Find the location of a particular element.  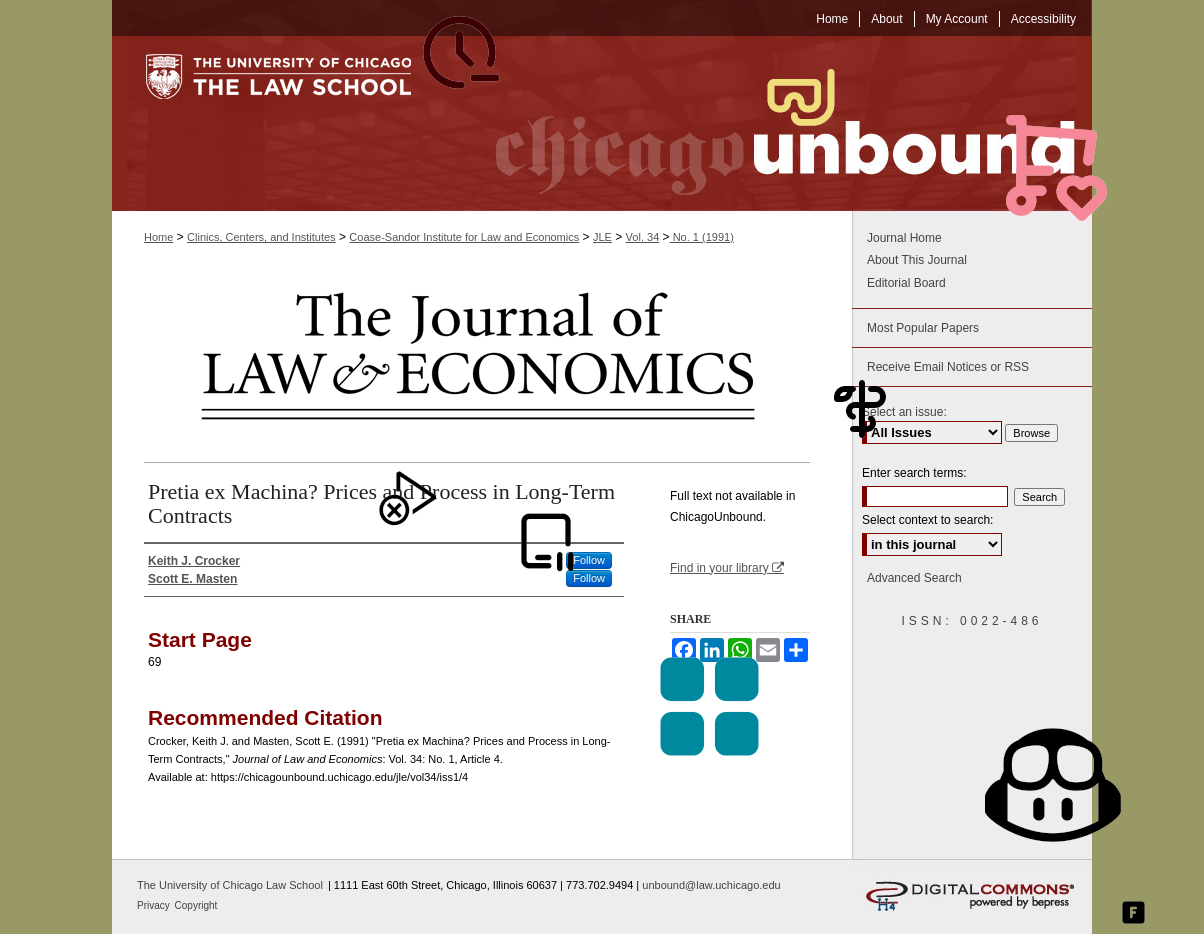

pause media playback on iPad is located at coordinates (546, 541).